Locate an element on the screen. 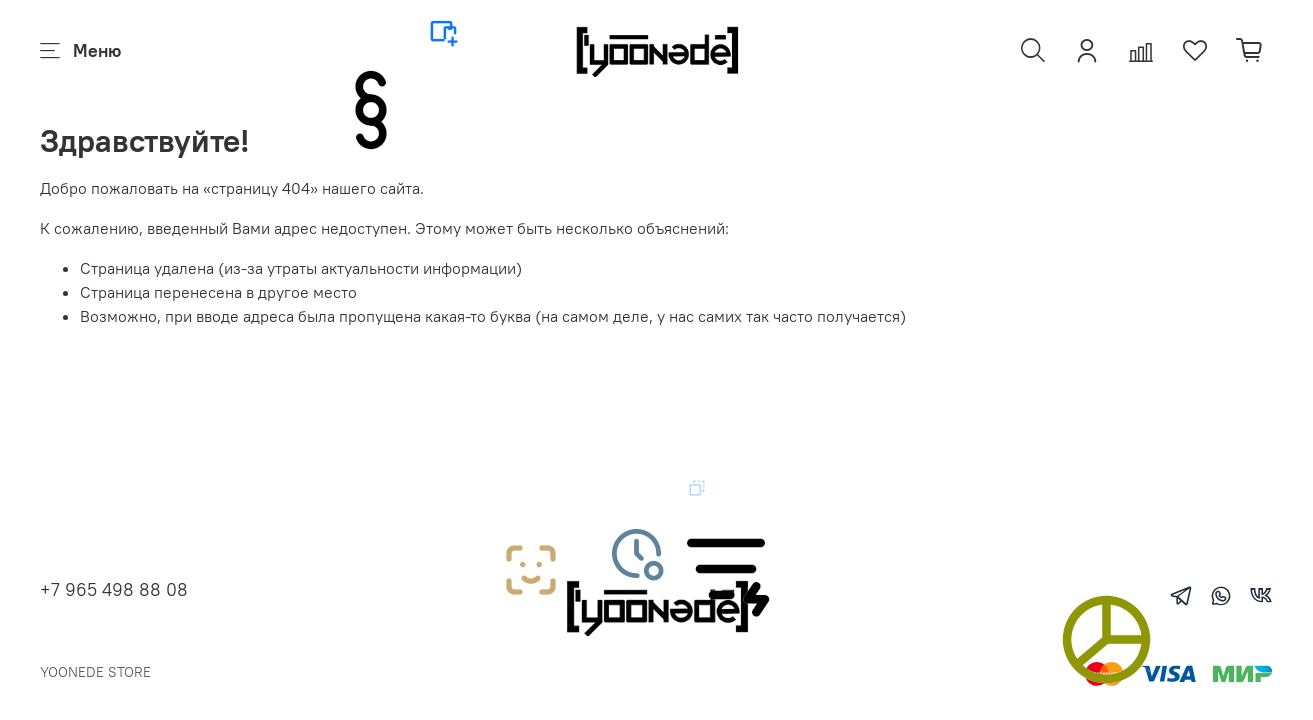 This screenshot has width=1313, height=720. start recording time or duration is located at coordinates (636, 553).